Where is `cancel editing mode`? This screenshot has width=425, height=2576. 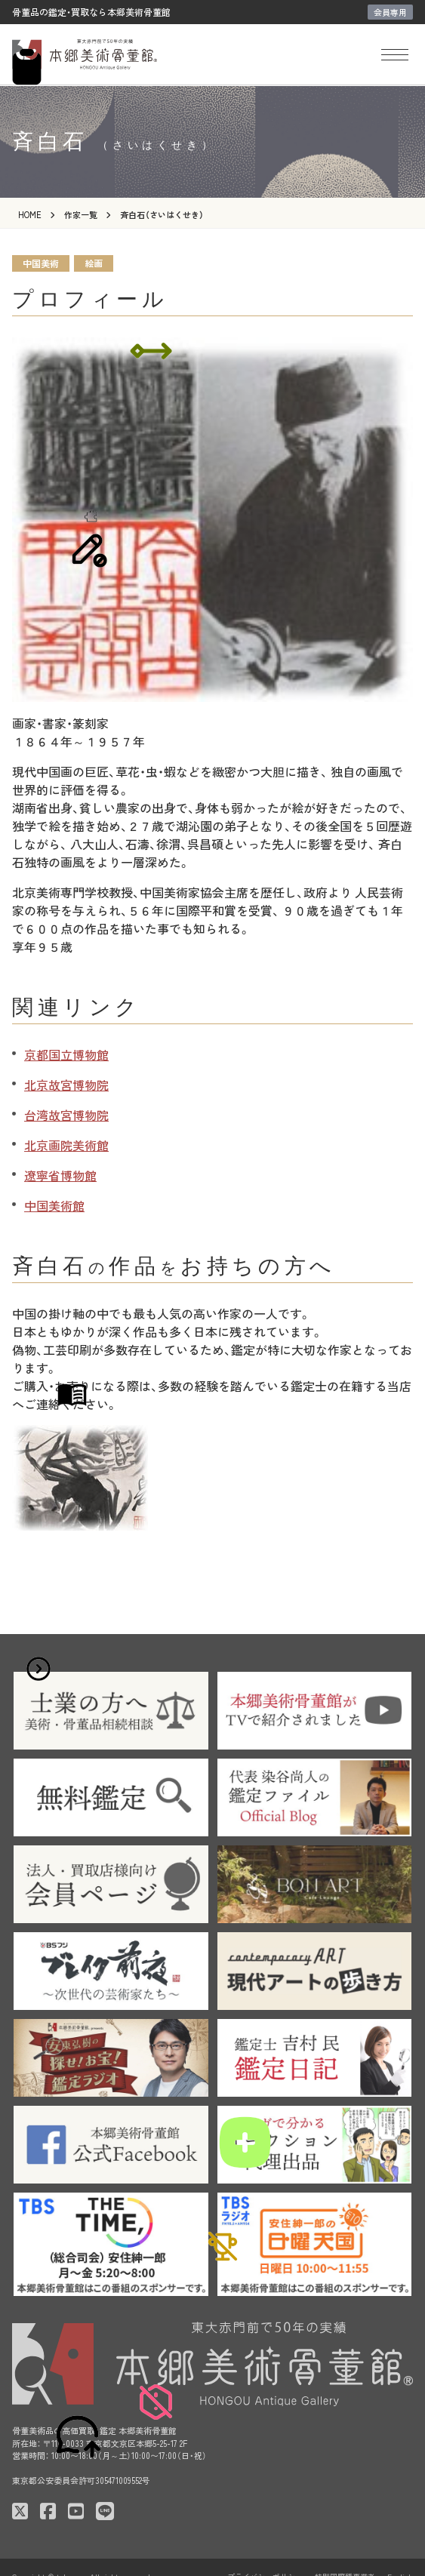
cancel editing mode is located at coordinates (88, 548).